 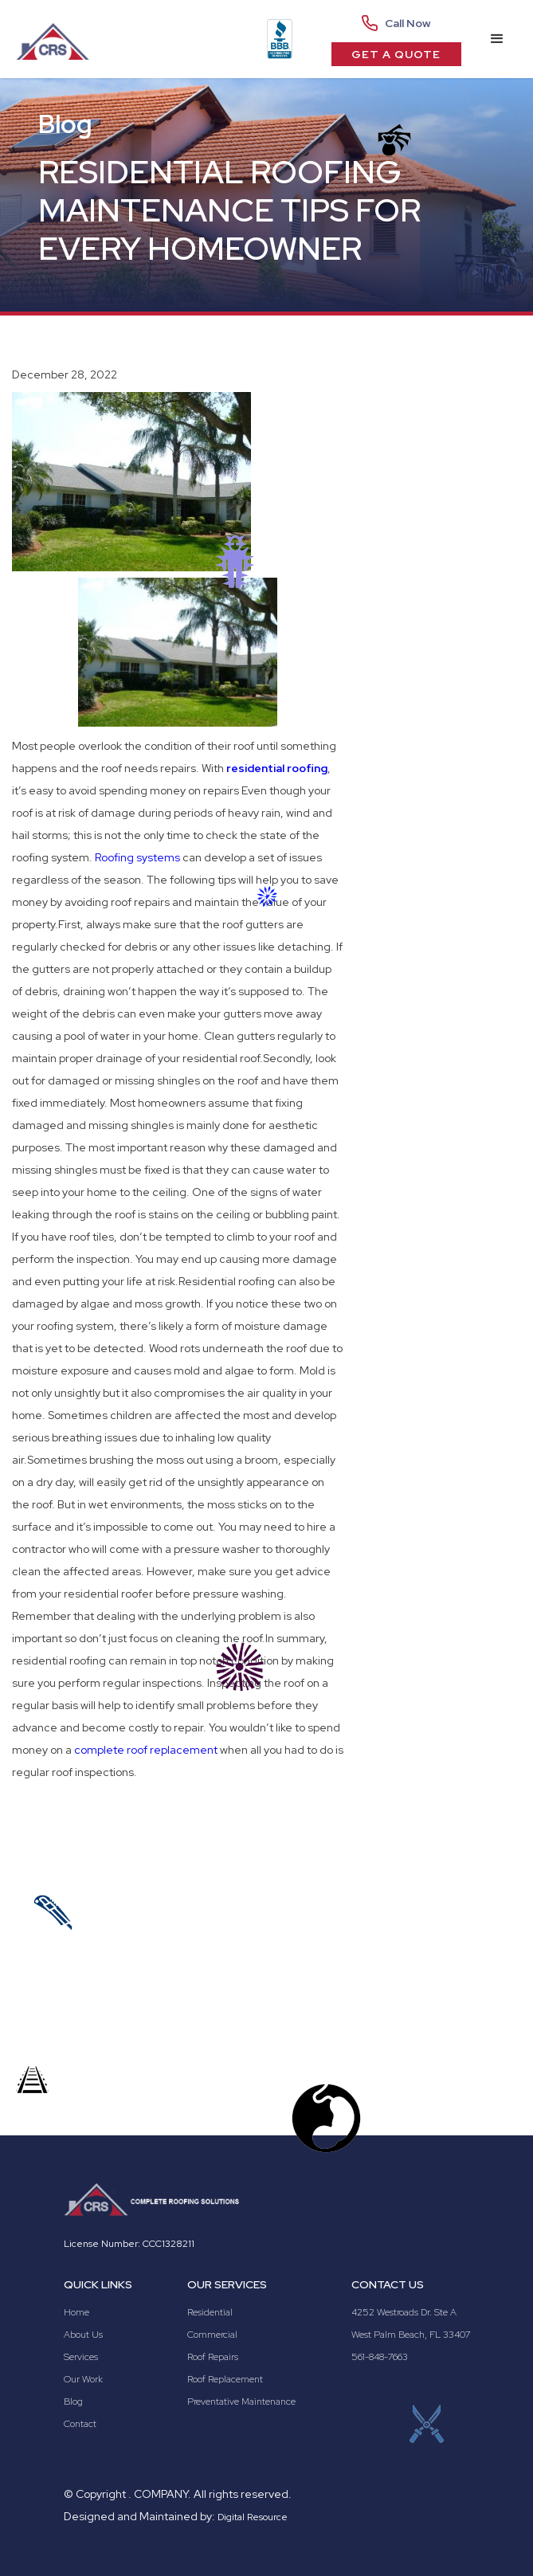 What do you see at coordinates (326, 2118) in the screenshot?
I see `indicates pregnancy or fetal development stage` at bounding box center [326, 2118].